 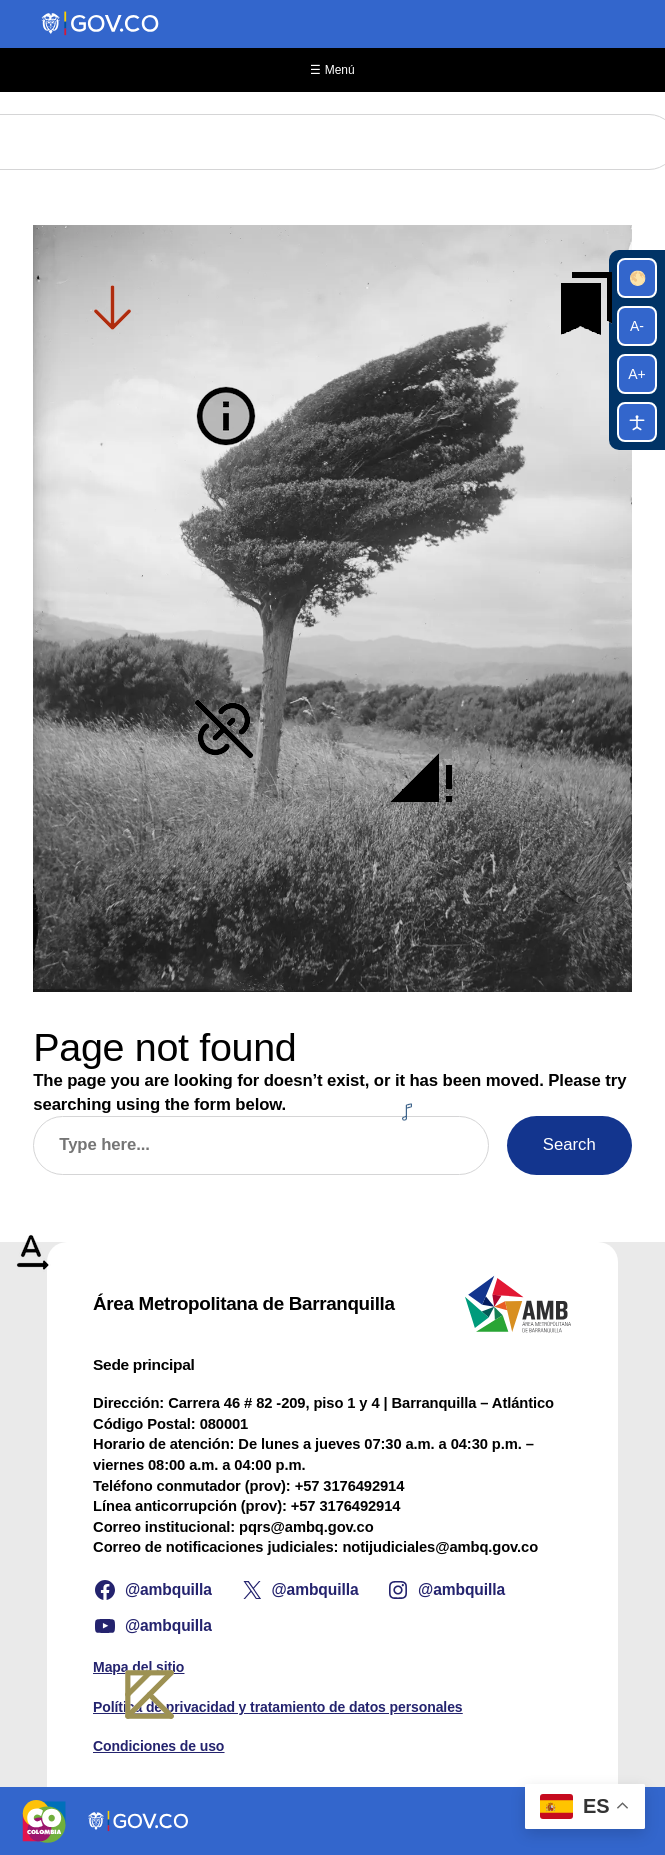 What do you see at coordinates (31, 1253) in the screenshot?
I see `set text to horizontal orientation` at bounding box center [31, 1253].